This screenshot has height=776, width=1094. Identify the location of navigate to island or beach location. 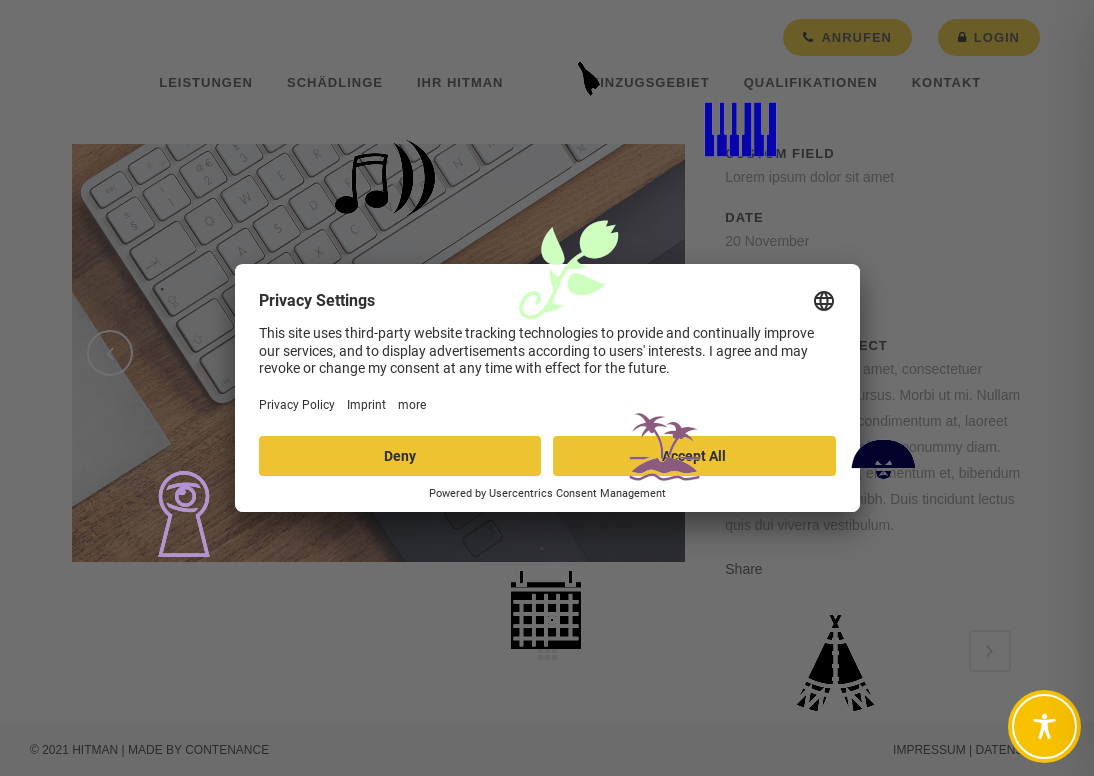
(664, 446).